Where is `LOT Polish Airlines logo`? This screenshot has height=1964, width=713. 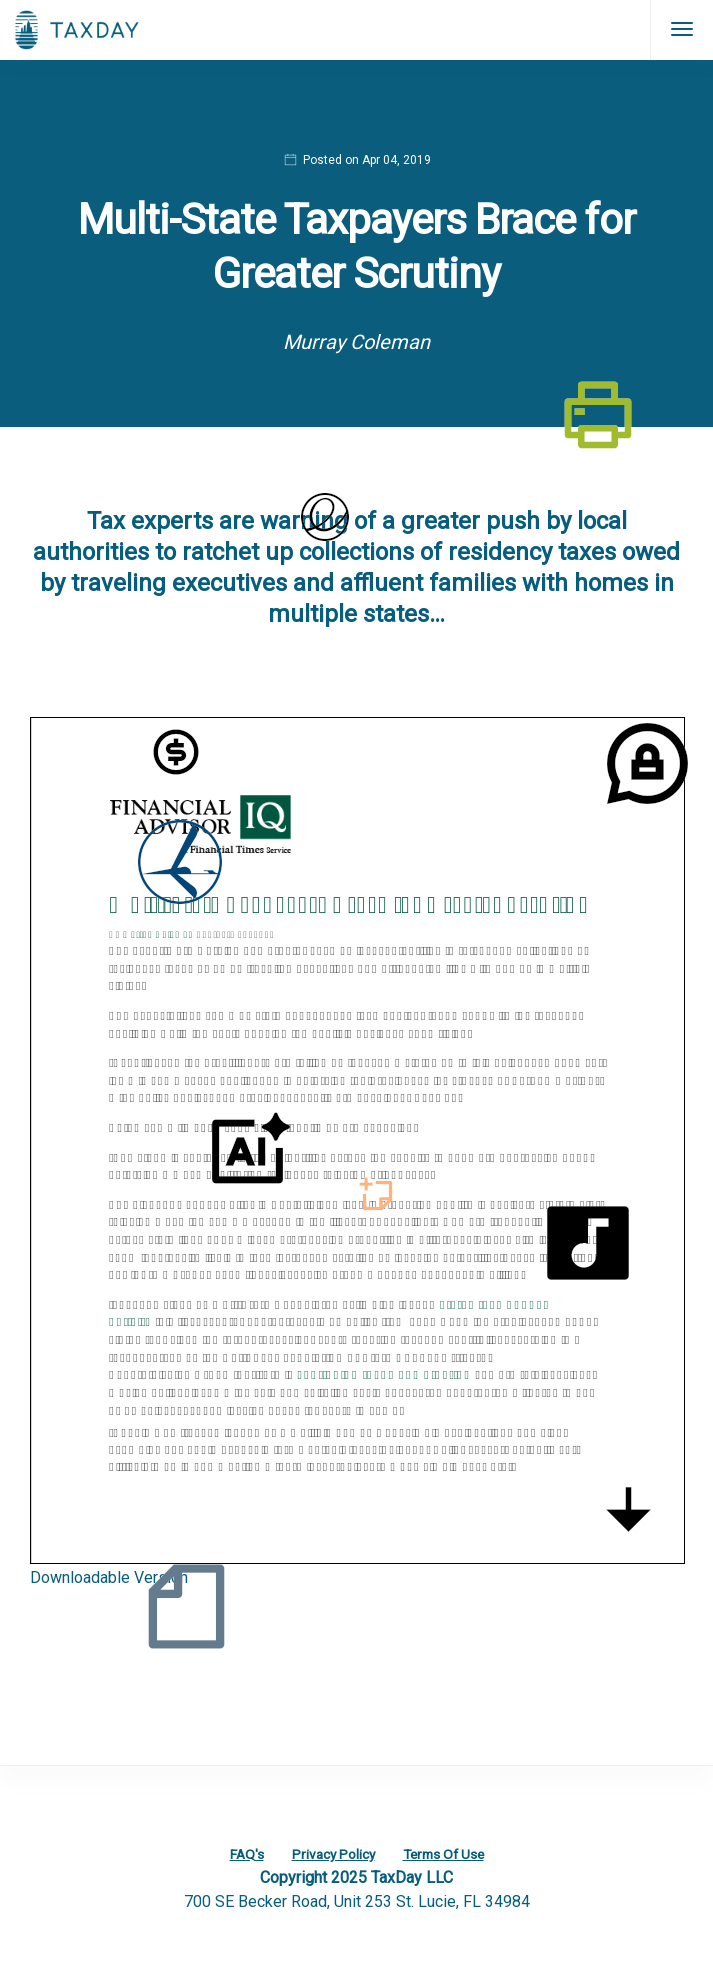
LOT Polish Airlines logo is located at coordinates (180, 862).